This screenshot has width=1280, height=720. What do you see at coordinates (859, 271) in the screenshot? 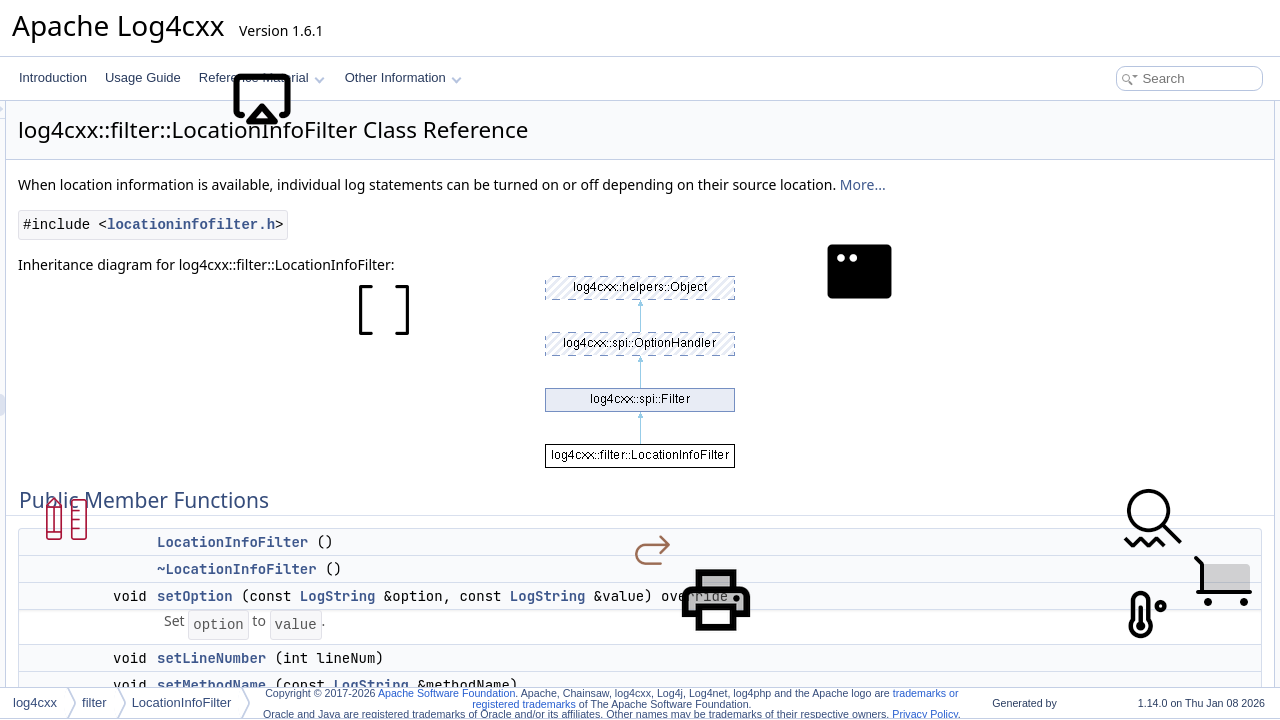
I see `open application window` at bounding box center [859, 271].